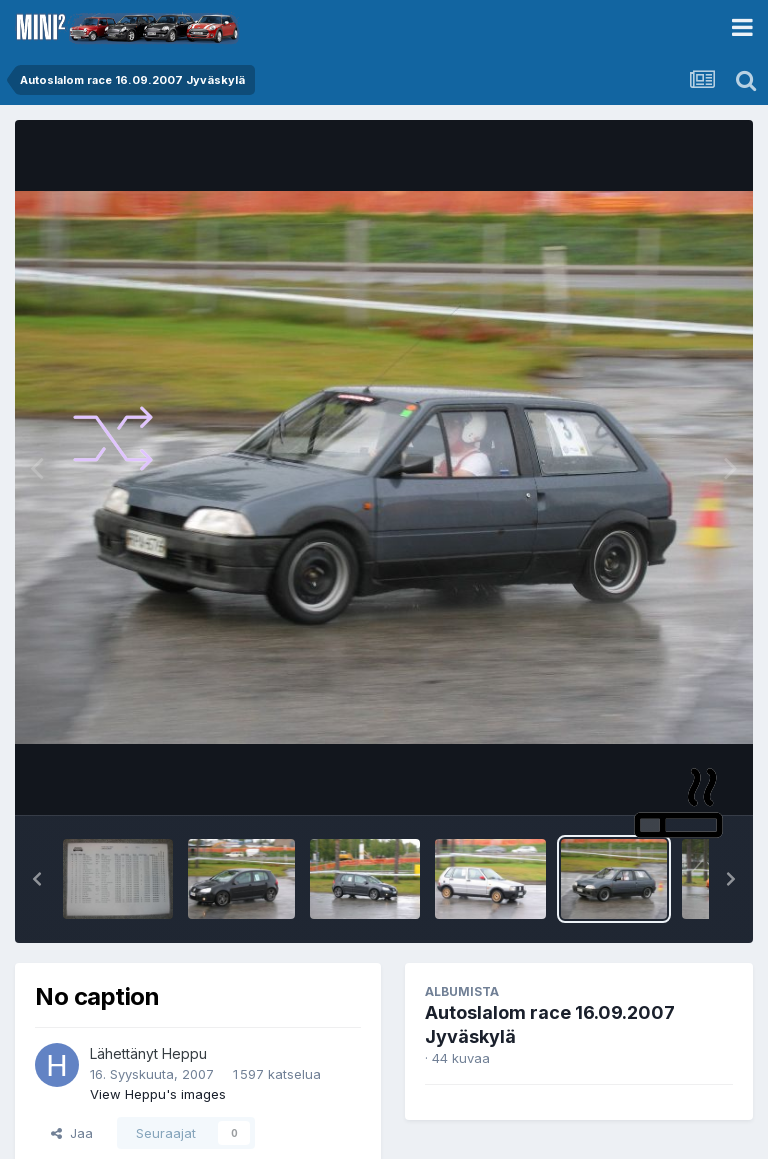 The image size is (768, 1159). Describe the element at coordinates (111, 438) in the screenshot. I see `shuffle or randomize playlist order` at that location.